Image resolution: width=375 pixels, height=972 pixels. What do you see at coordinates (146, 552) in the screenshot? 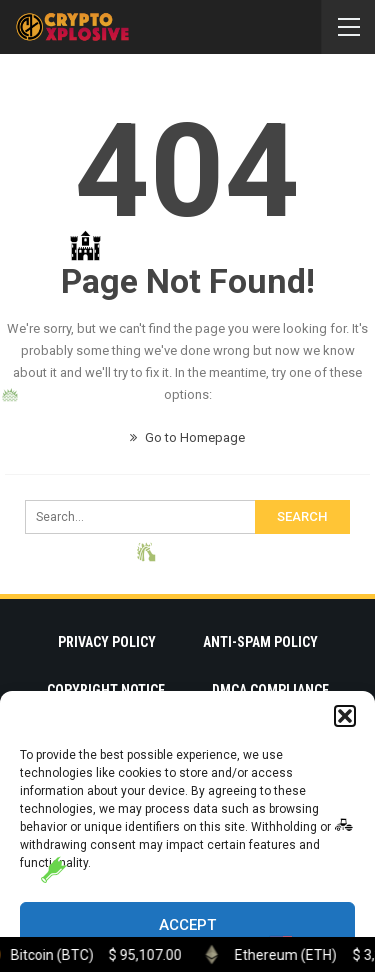
I see `select molotov cocktail weapon or item` at bounding box center [146, 552].